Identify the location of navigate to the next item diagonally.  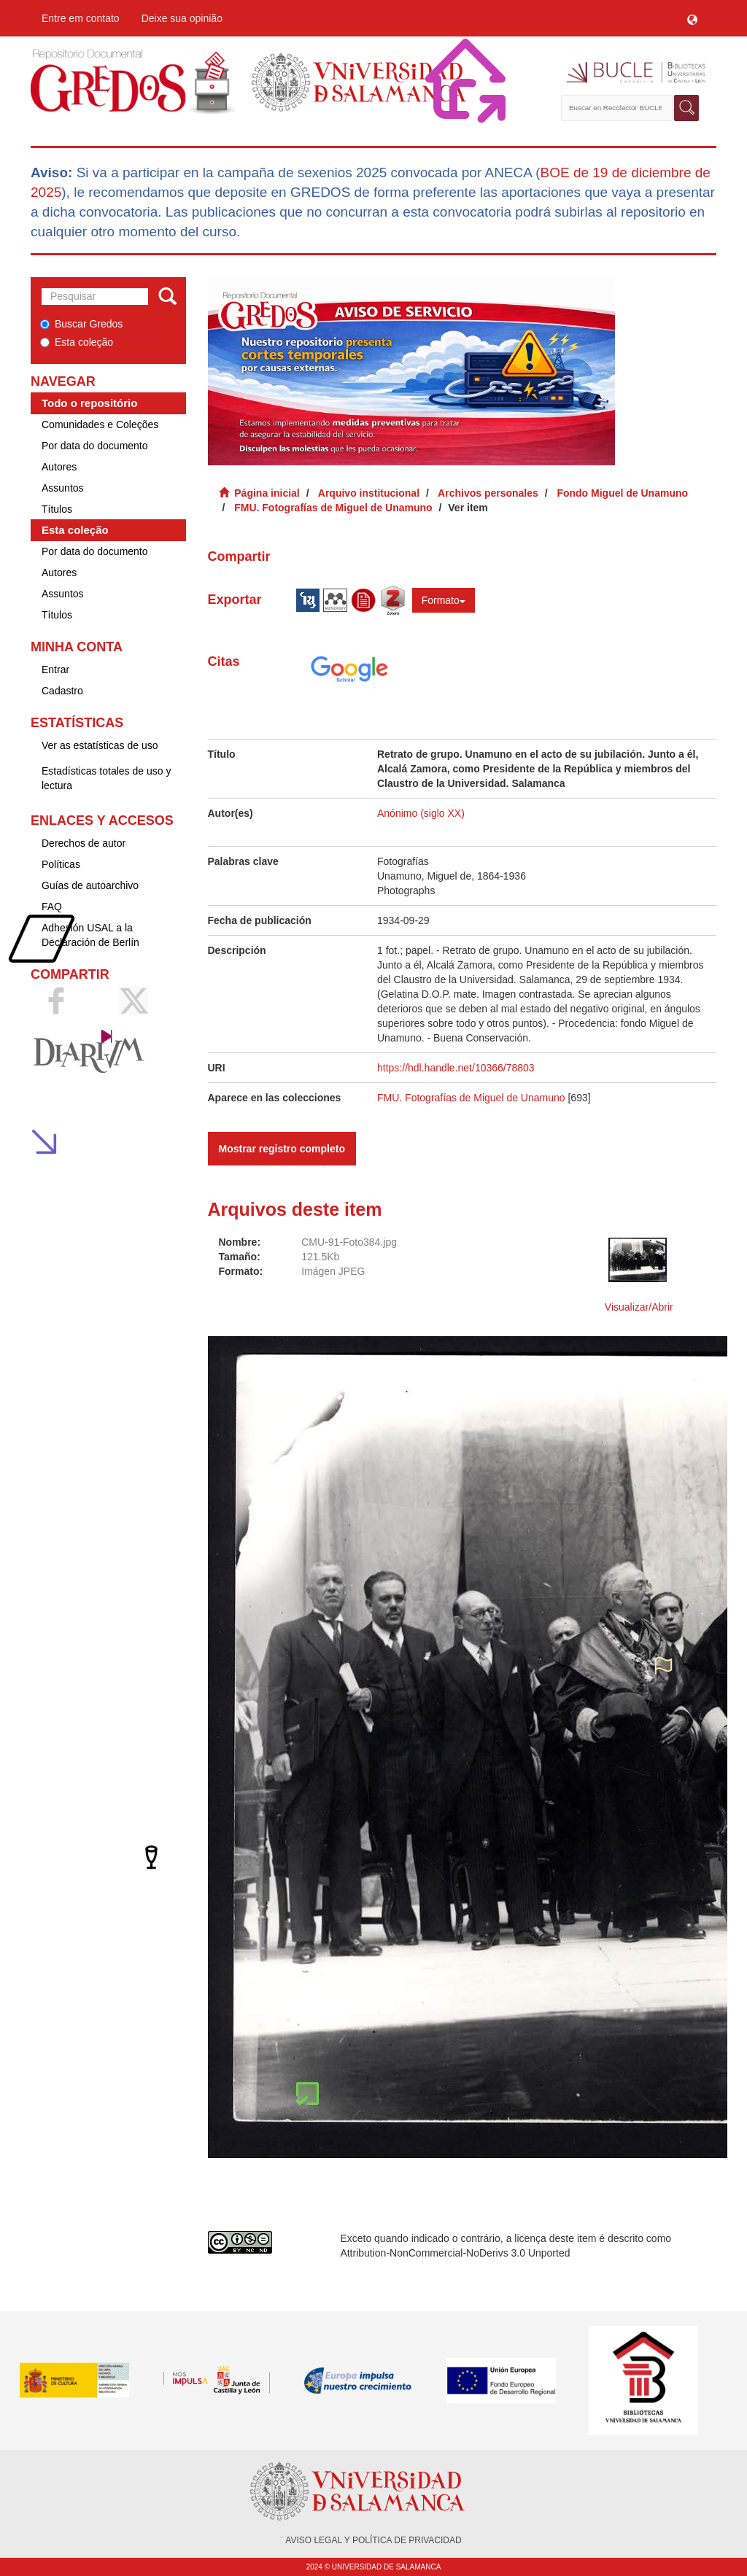
(44, 1141).